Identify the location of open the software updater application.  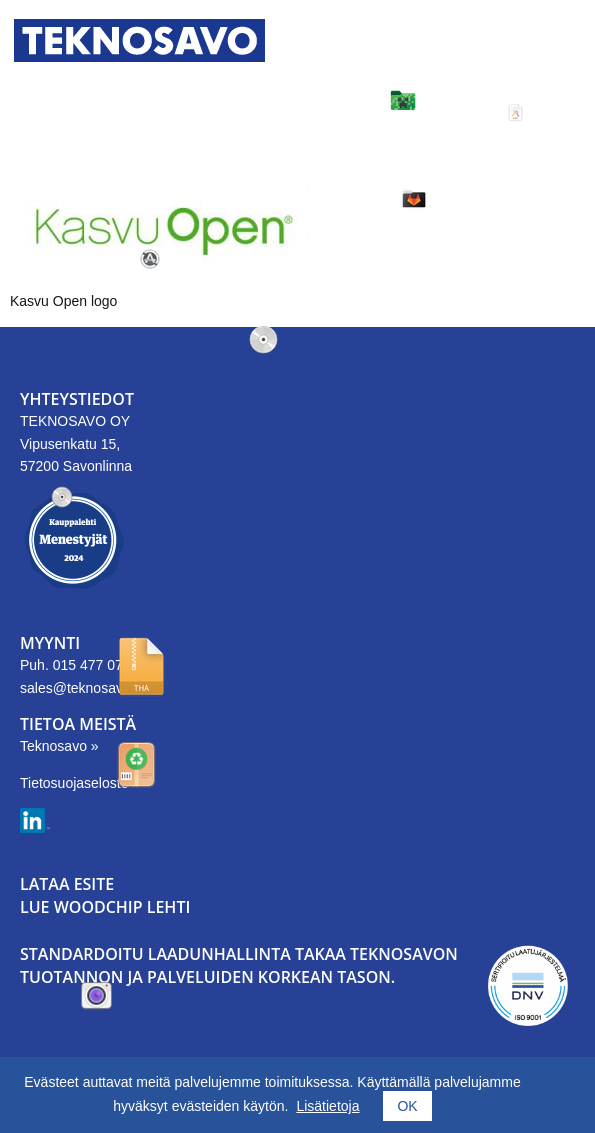
(150, 259).